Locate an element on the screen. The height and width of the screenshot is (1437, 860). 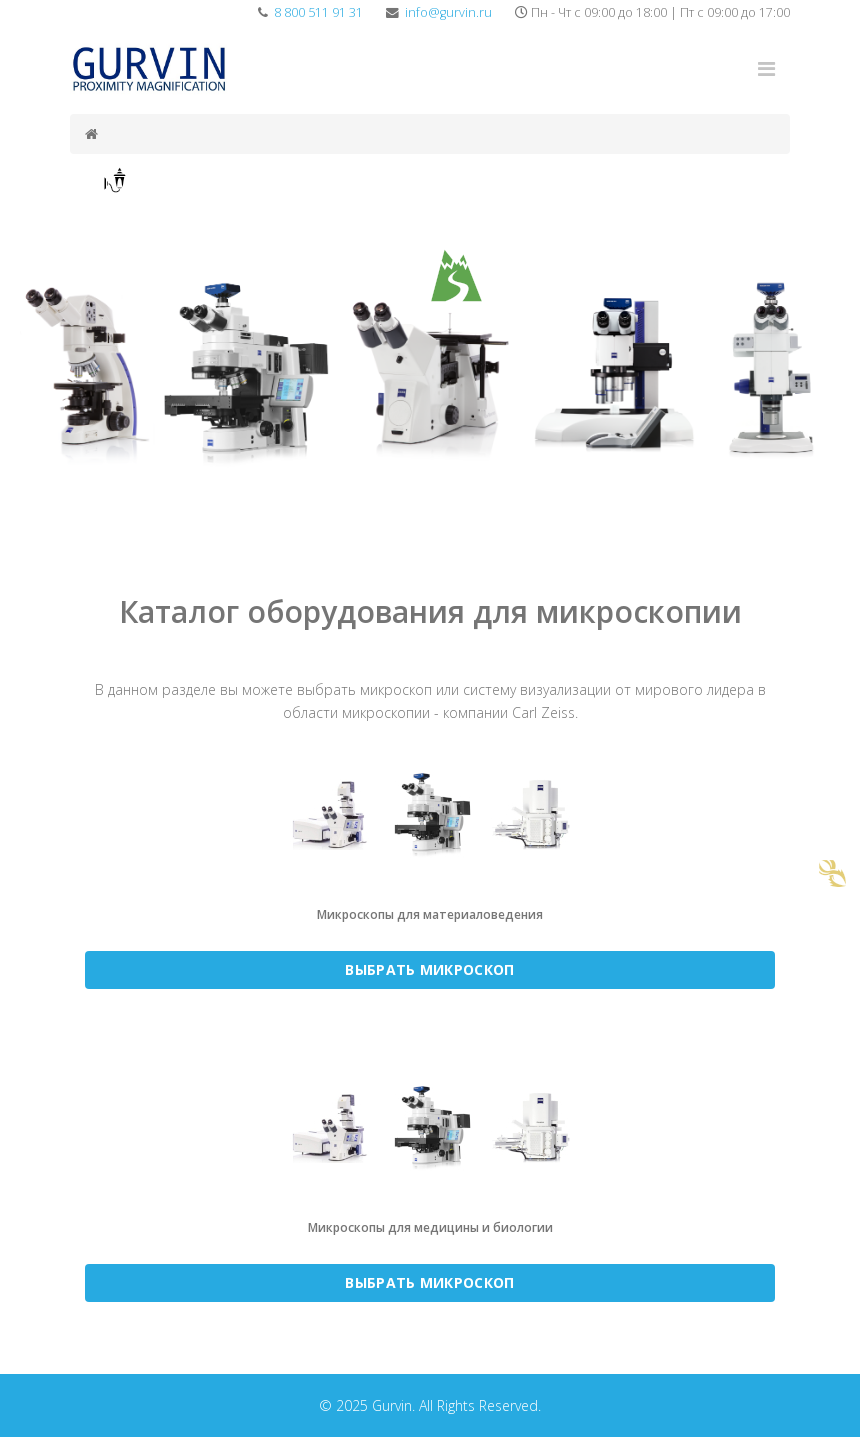
indicates a claw attack or slash ability is located at coordinates (832, 873).